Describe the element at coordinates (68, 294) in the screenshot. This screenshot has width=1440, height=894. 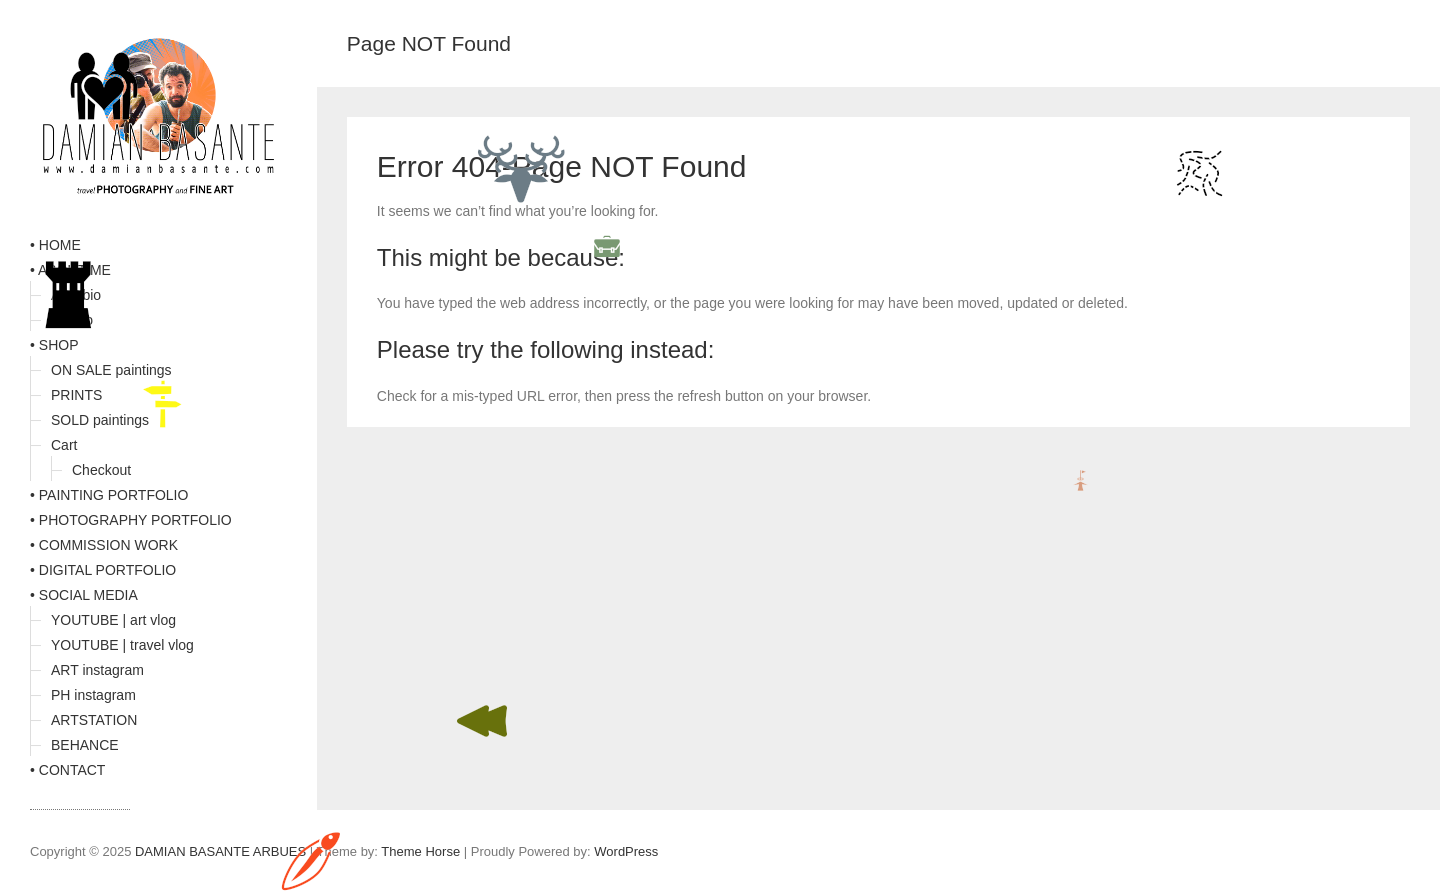
I see `view castle or fortress location` at that location.